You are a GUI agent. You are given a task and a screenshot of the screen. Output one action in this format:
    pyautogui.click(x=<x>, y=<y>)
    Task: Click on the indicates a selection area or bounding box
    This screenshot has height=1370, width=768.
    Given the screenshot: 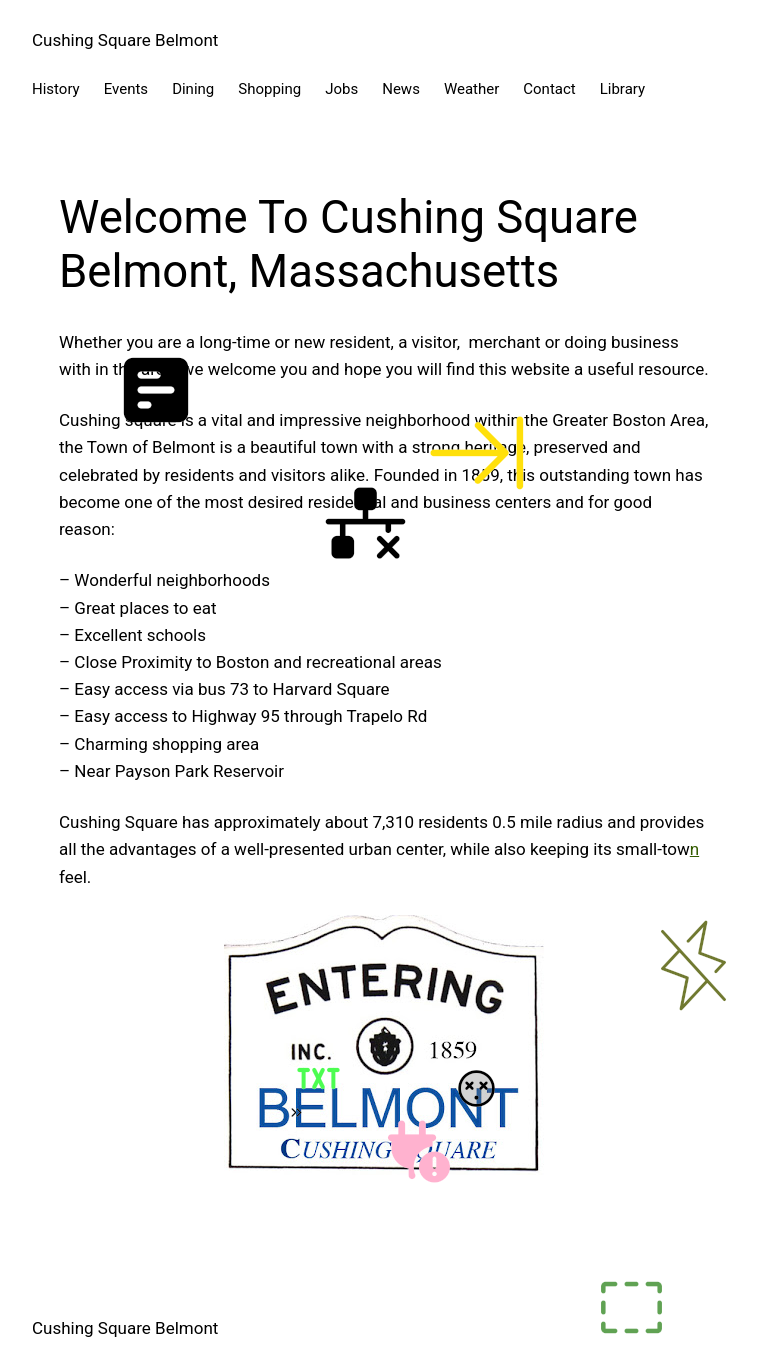 What is the action you would take?
    pyautogui.click(x=631, y=1307)
    